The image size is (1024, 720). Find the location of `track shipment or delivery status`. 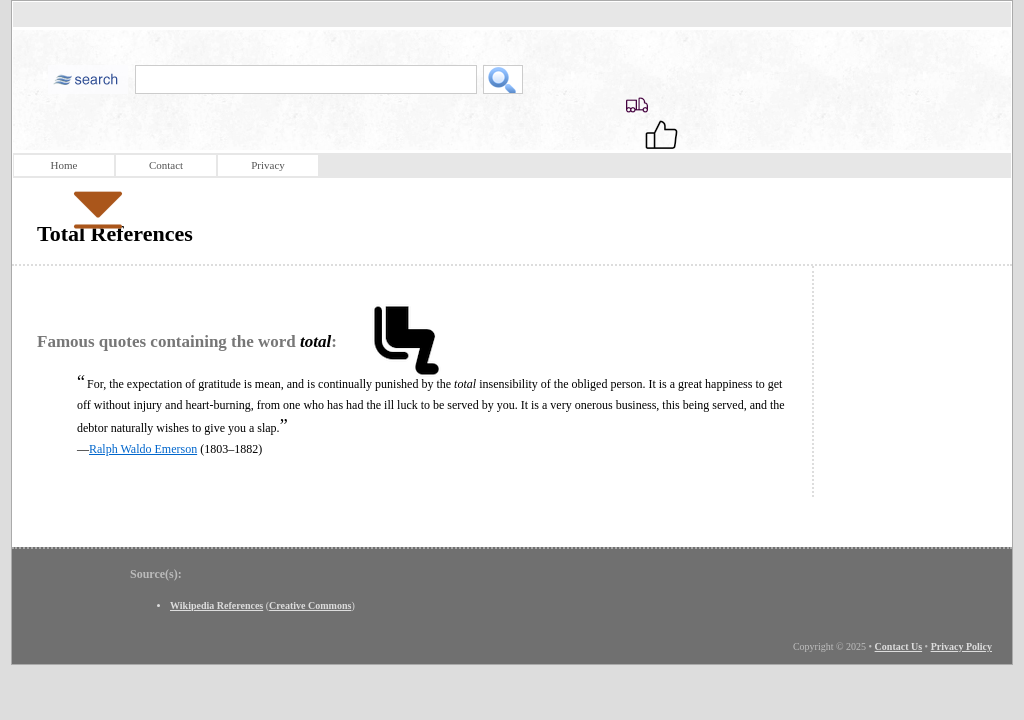

track shipment or delivery status is located at coordinates (637, 105).